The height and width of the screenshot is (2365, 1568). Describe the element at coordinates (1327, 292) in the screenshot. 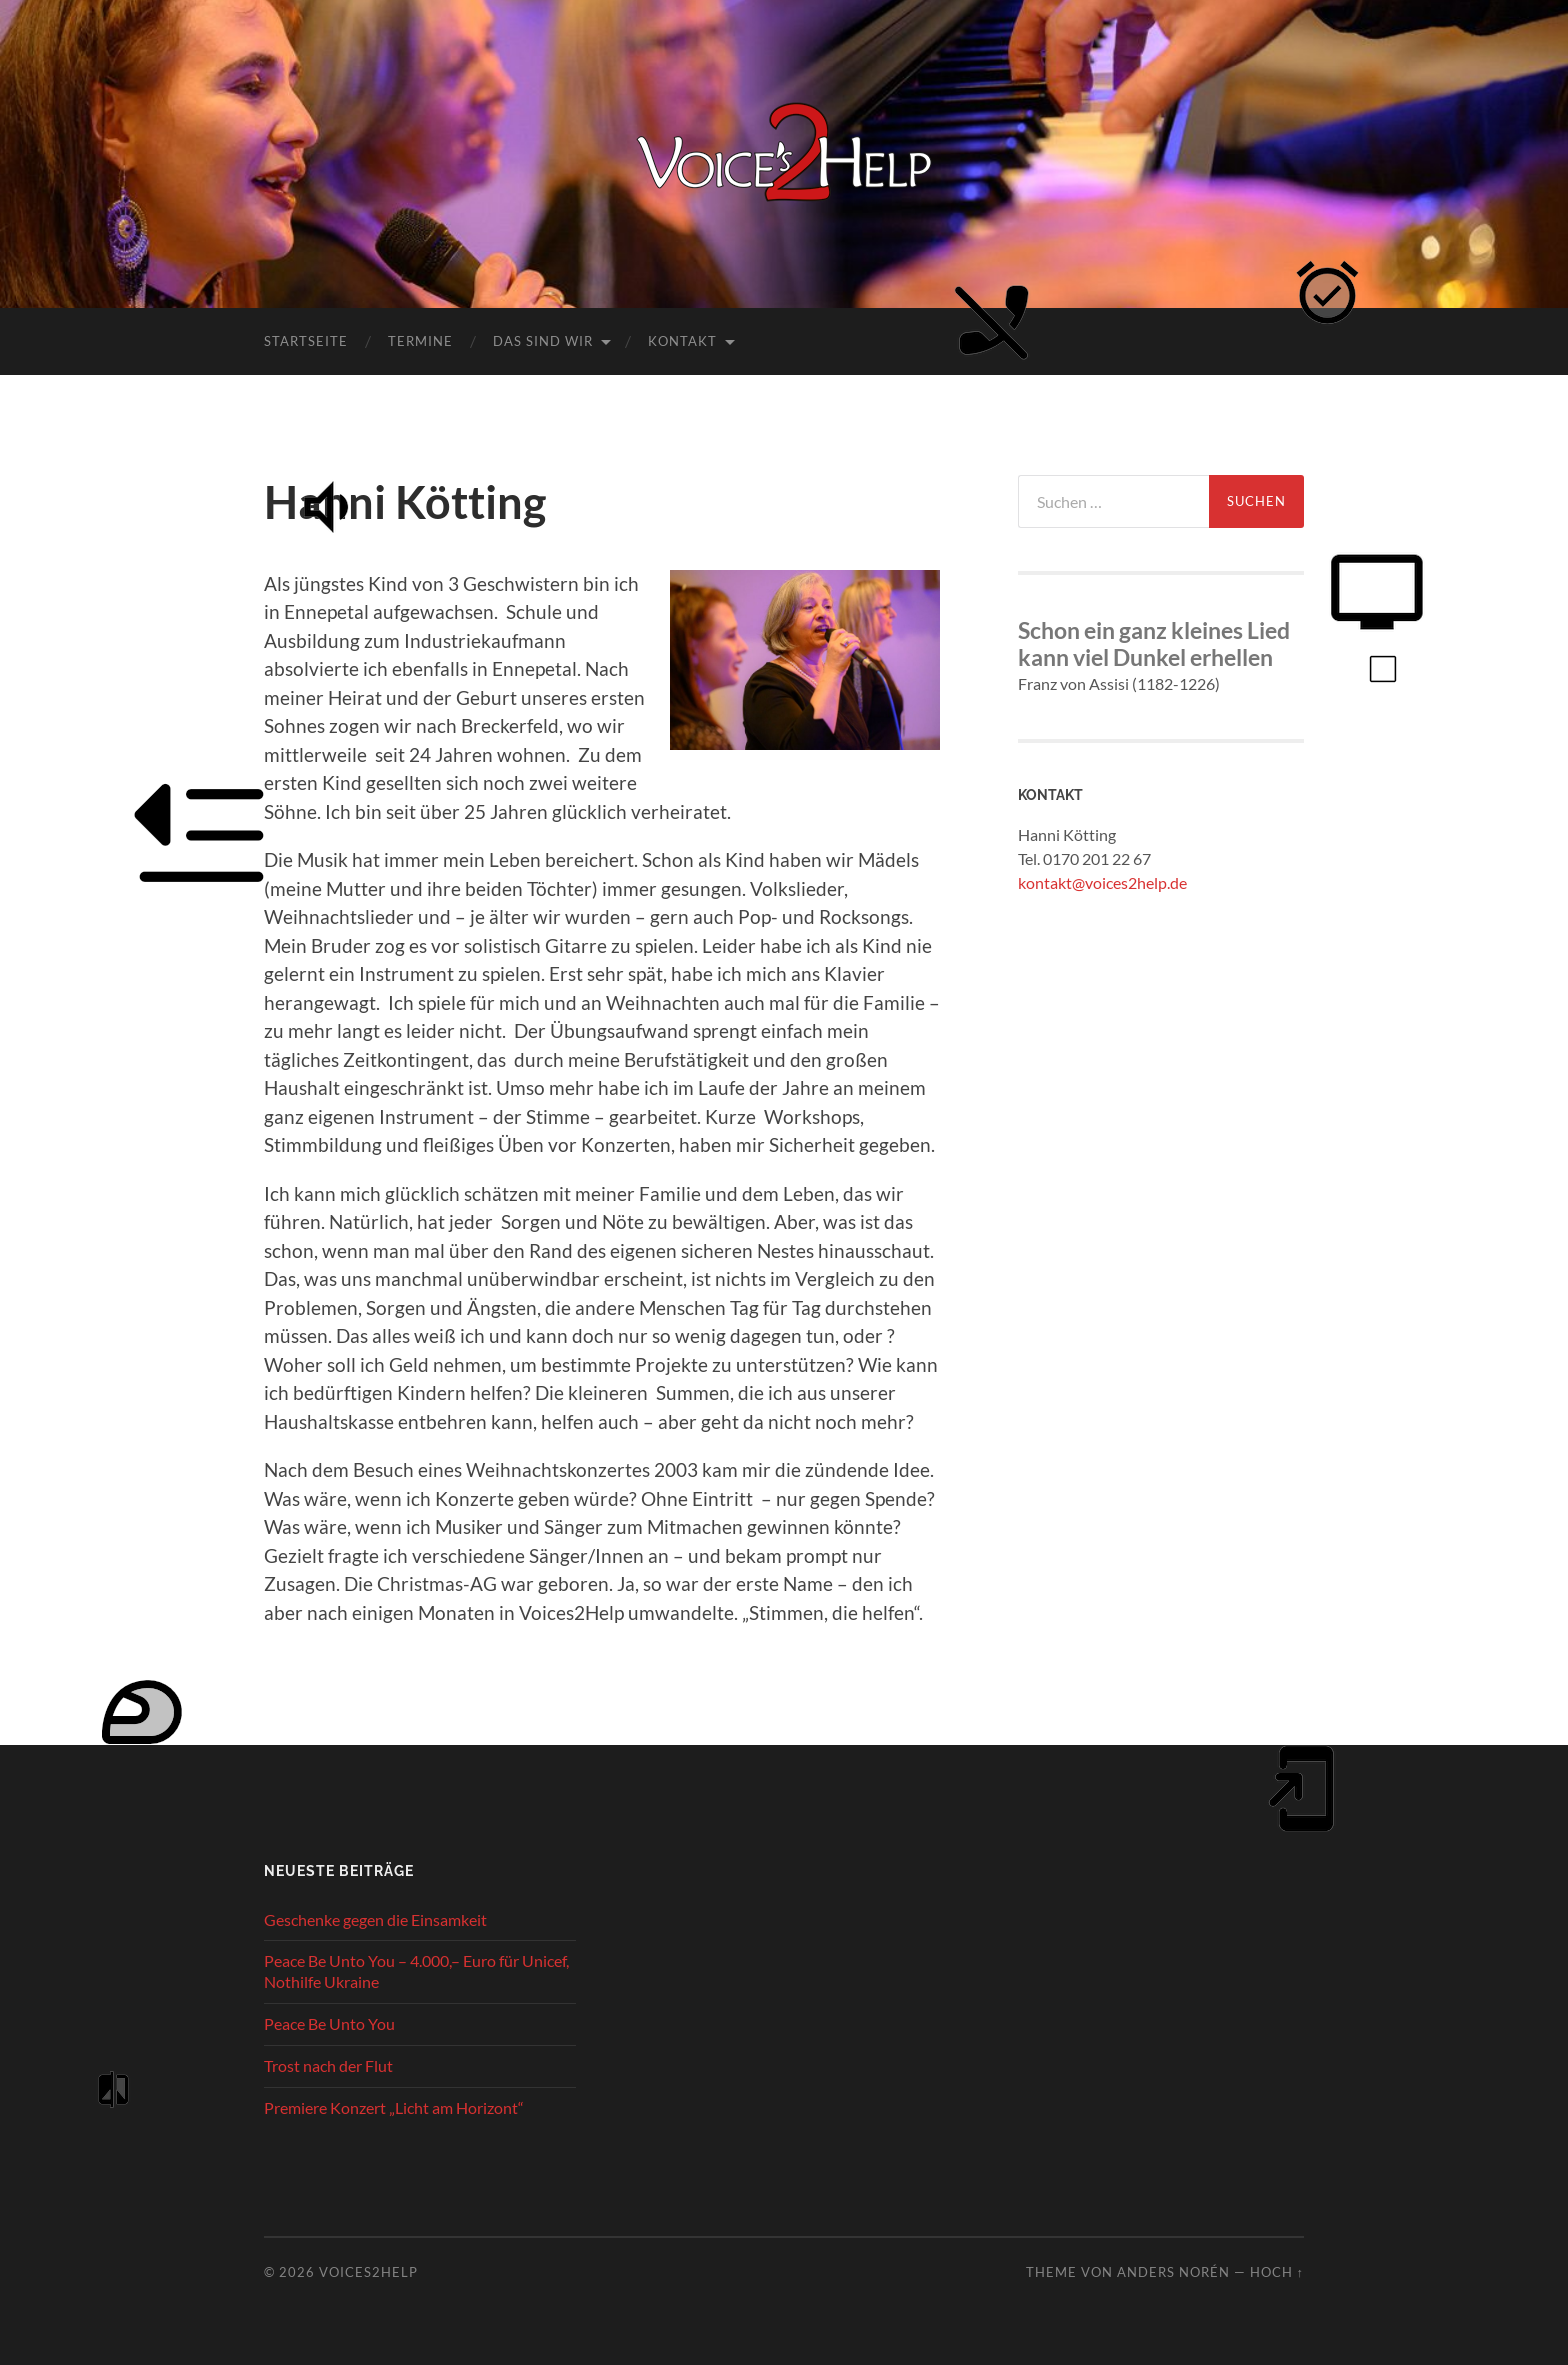

I see `alarm is set and active` at that location.